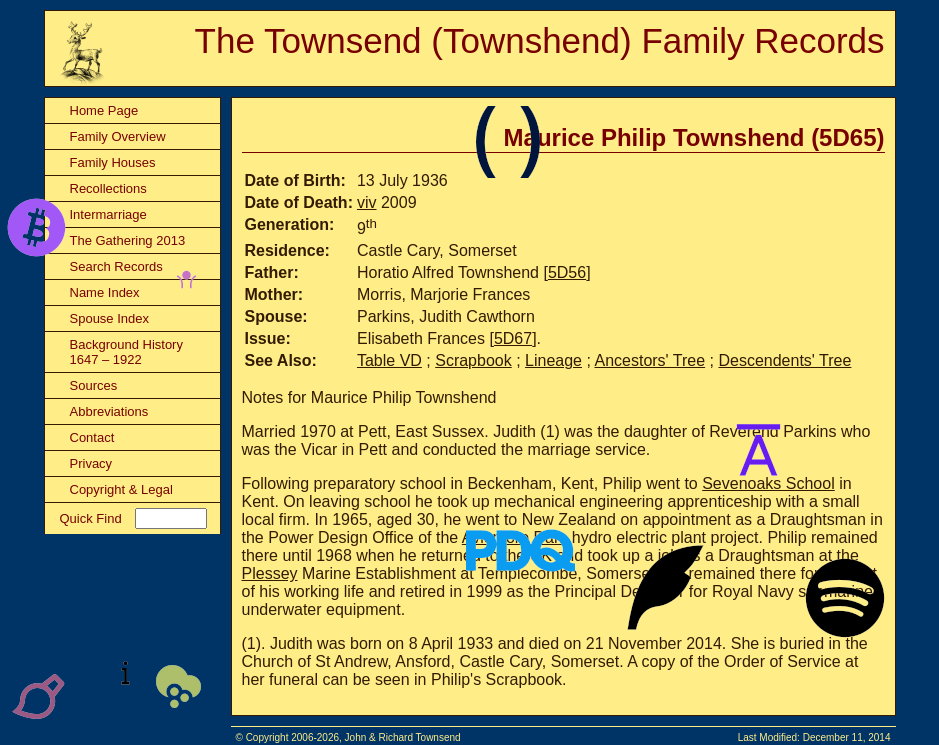 This screenshot has width=939, height=745. What do you see at coordinates (508, 142) in the screenshot?
I see `insert parentheses in code editor` at bounding box center [508, 142].